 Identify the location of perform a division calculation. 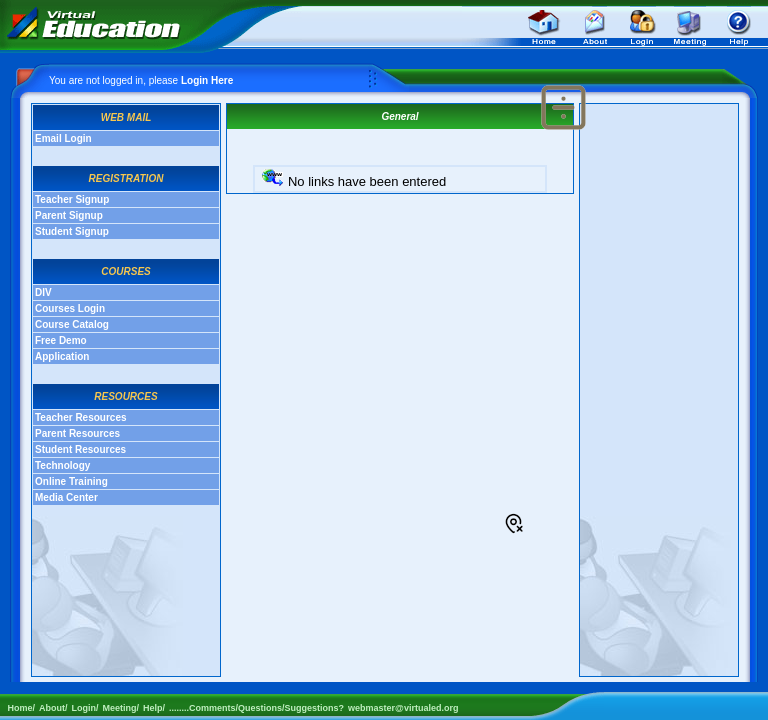
(563, 107).